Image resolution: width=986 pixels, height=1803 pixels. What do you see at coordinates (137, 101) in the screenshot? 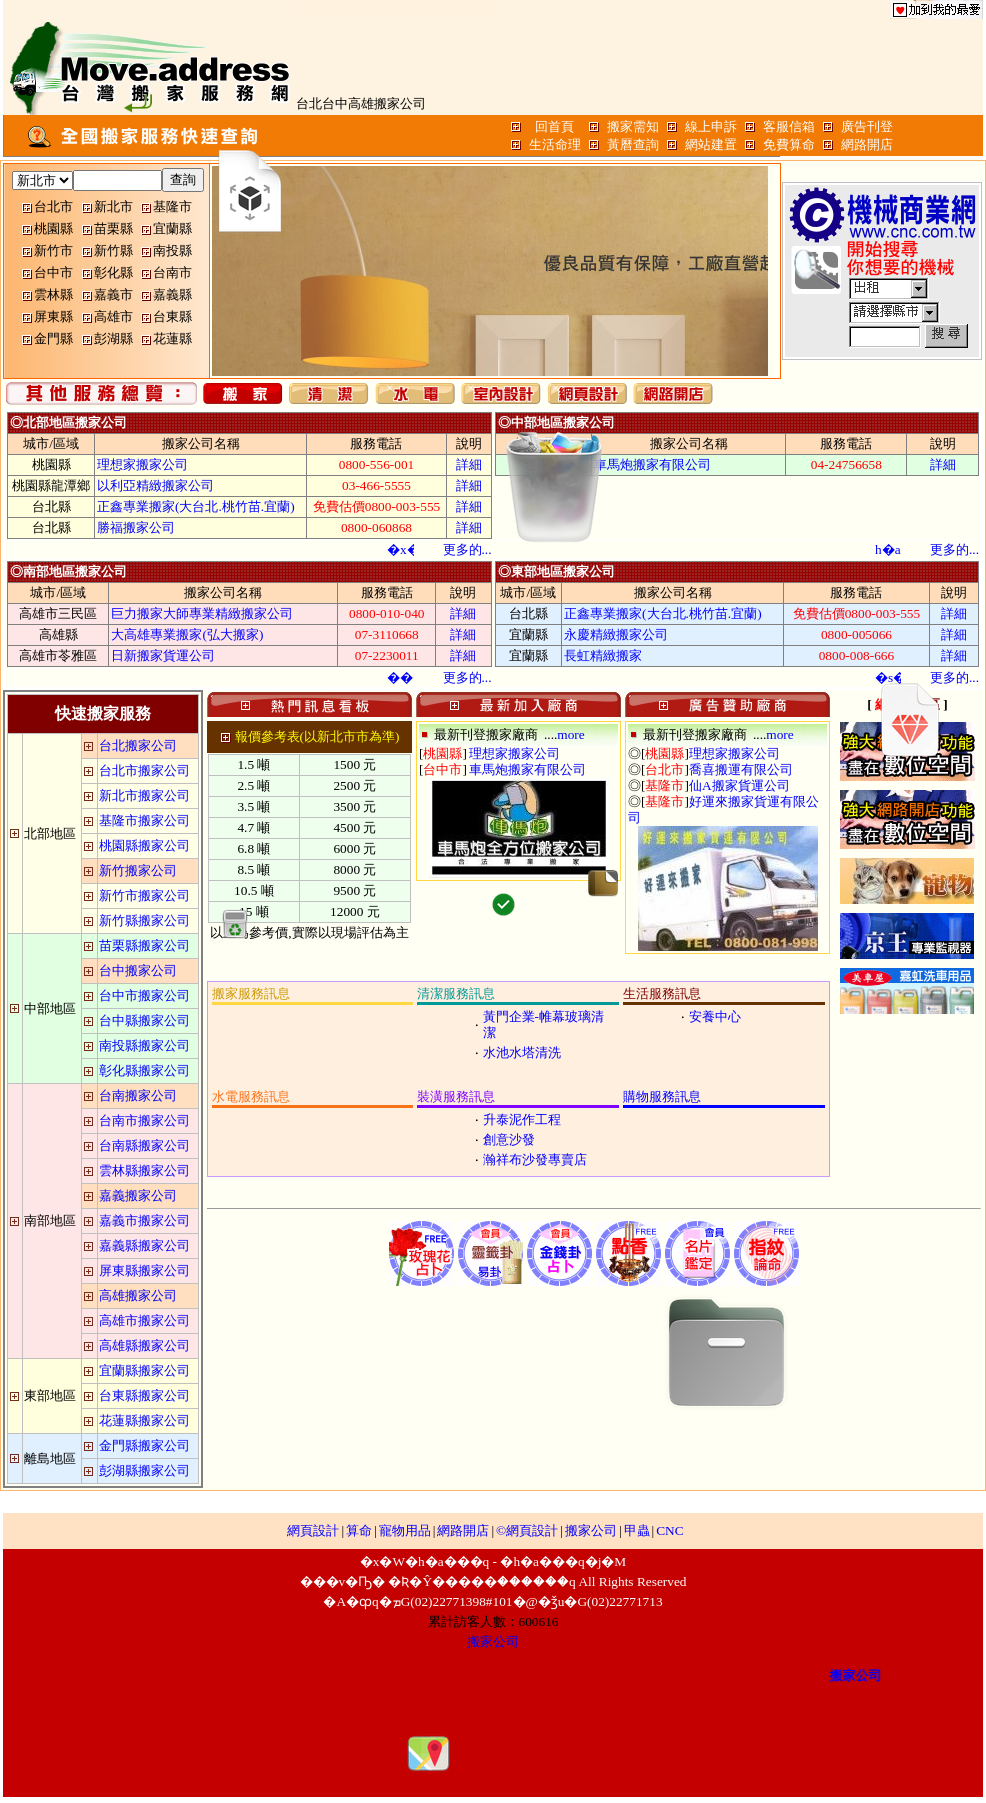
I see `reply to all recipients of an email` at bounding box center [137, 101].